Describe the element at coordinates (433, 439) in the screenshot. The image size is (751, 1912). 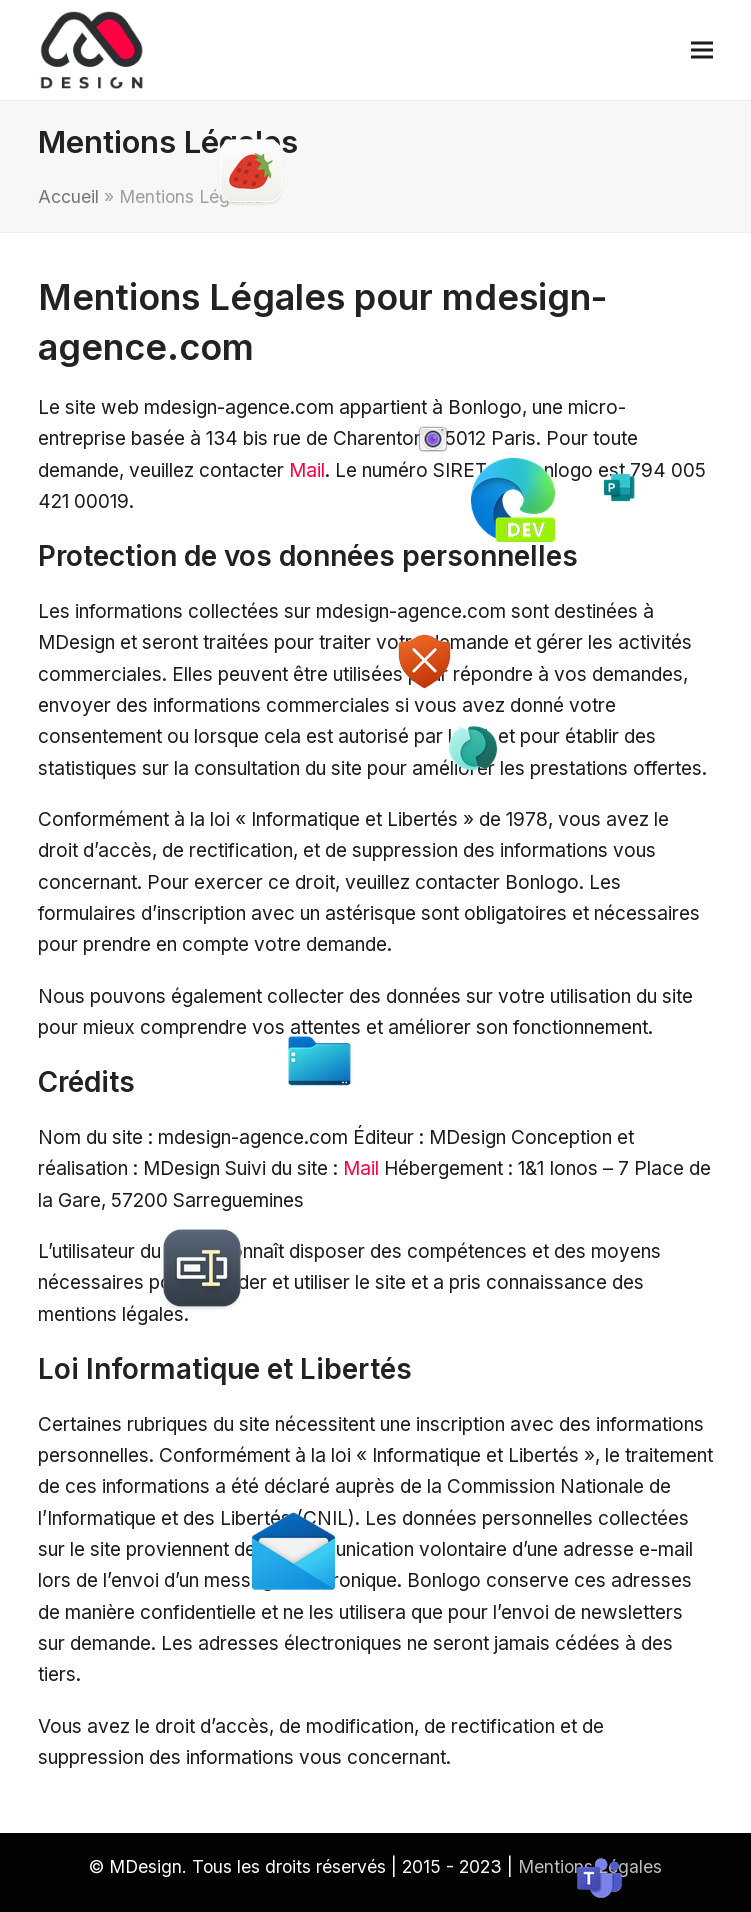
I see `open webcamoid camera application` at that location.